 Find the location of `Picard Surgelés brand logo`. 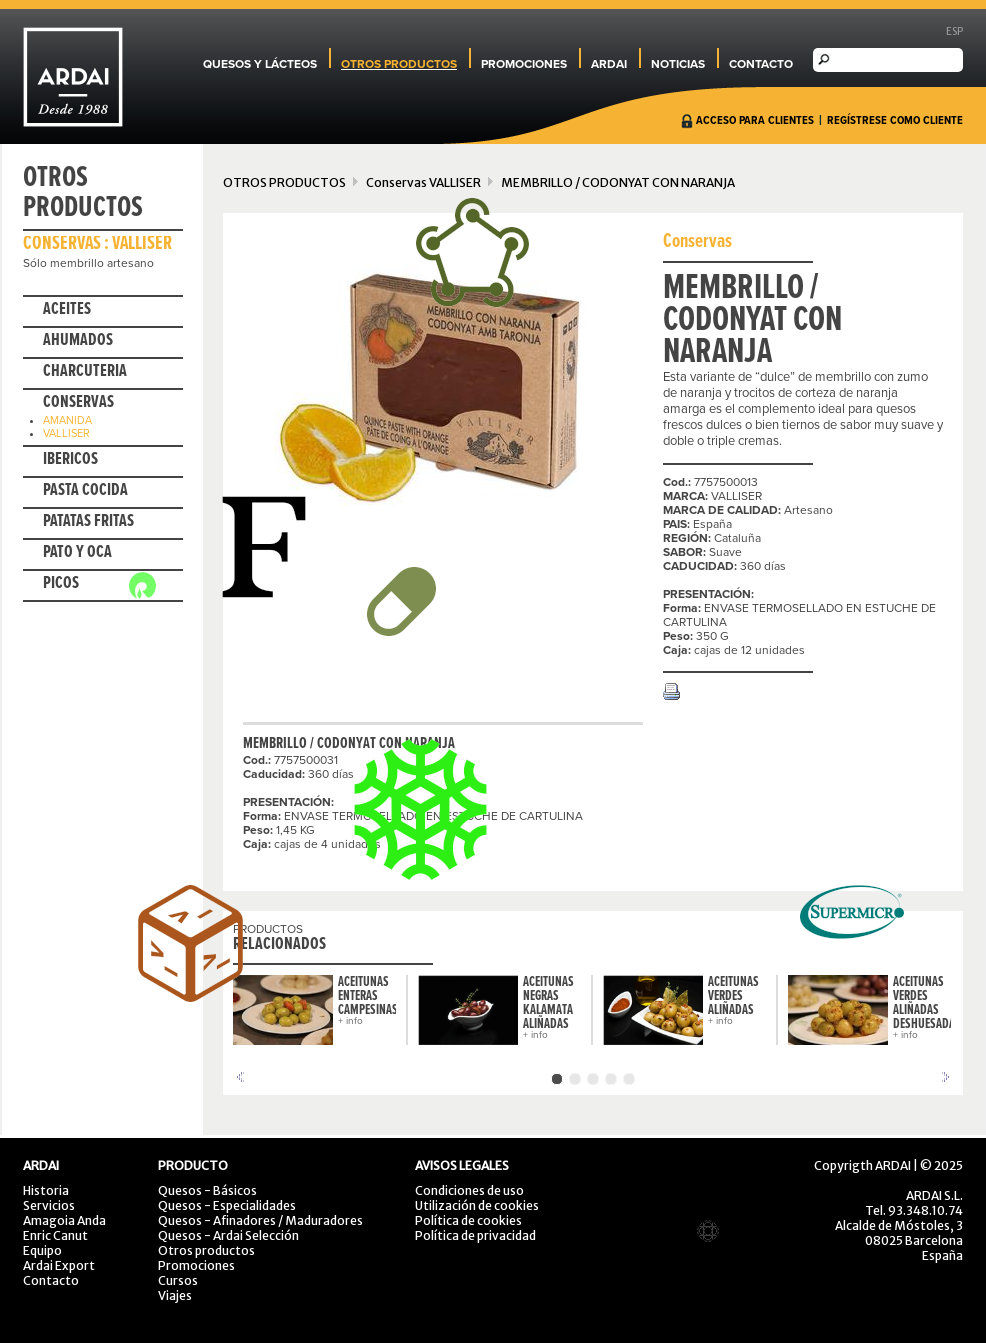

Picard Surgelés brand logo is located at coordinates (420, 809).